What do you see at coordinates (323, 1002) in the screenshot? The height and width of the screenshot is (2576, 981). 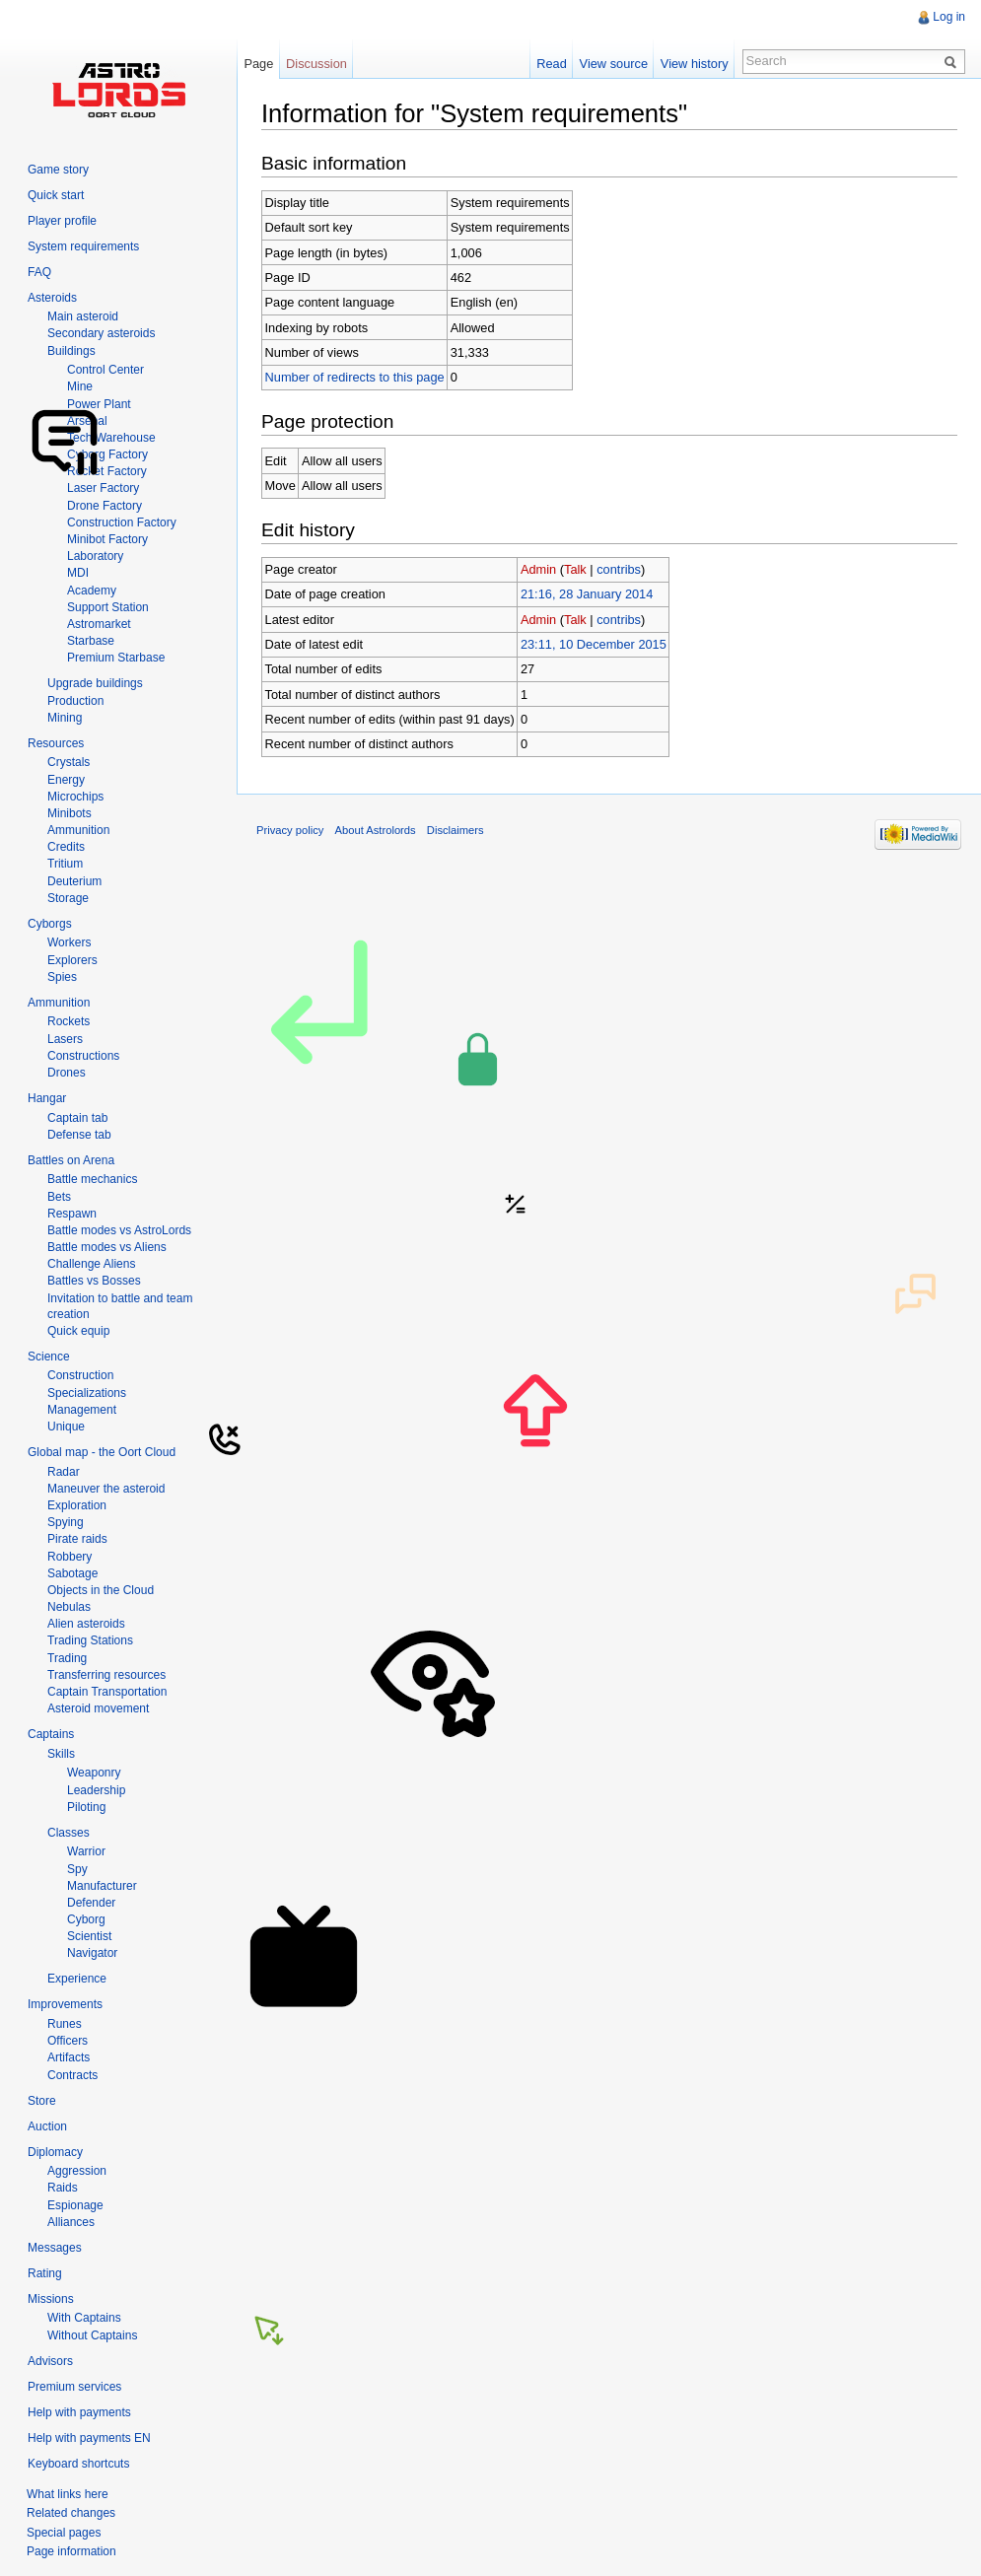 I see `return to previous line or item` at bounding box center [323, 1002].